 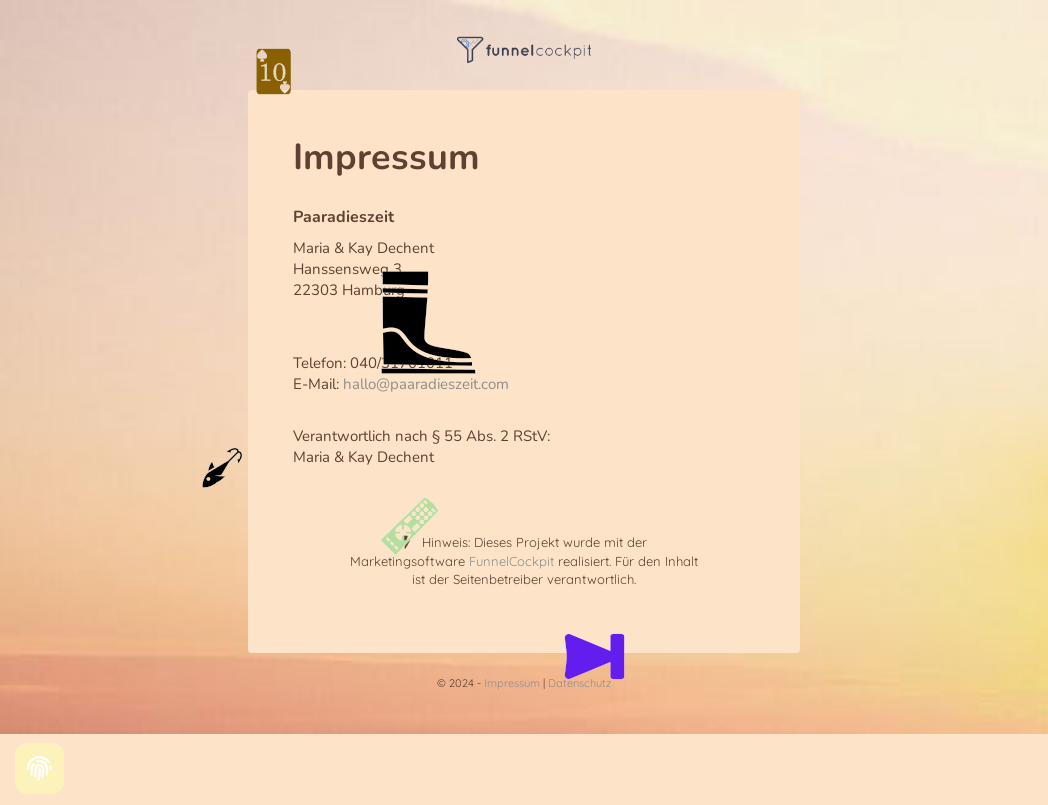 I want to click on skip to next track or media, so click(x=594, y=656).